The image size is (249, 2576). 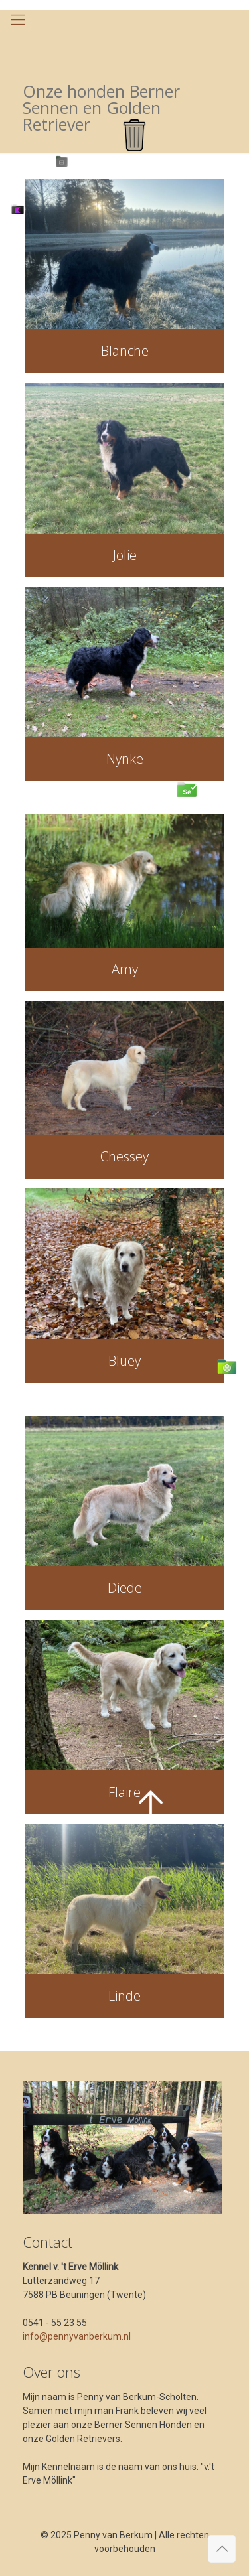 What do you see at coordinates (187, 790) in the screenshot?
I see `folder containing selenium test automation files` at bounding box center [187, 790].